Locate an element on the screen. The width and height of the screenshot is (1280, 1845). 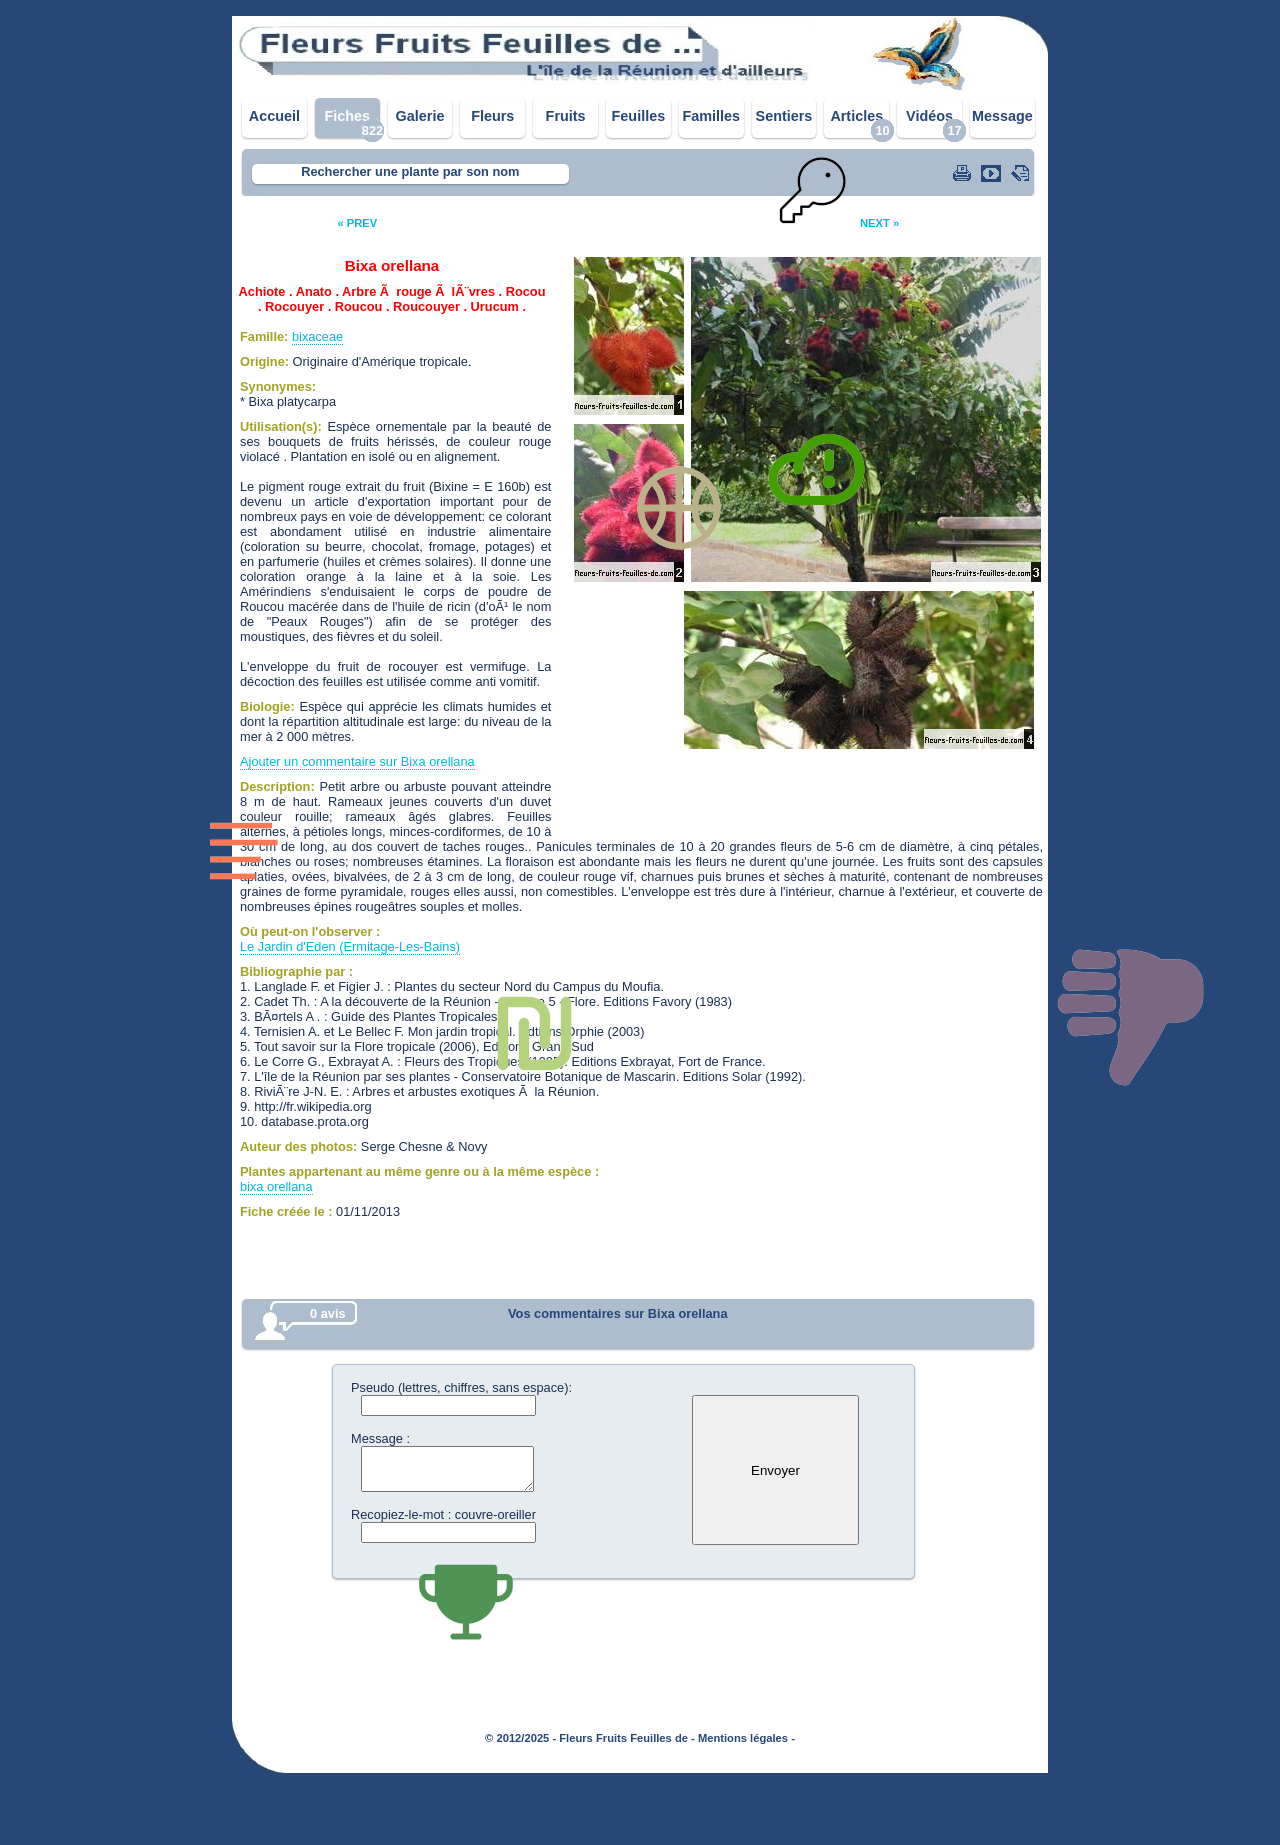
access sports or basketball-related content is located at coordinates (679, 508).